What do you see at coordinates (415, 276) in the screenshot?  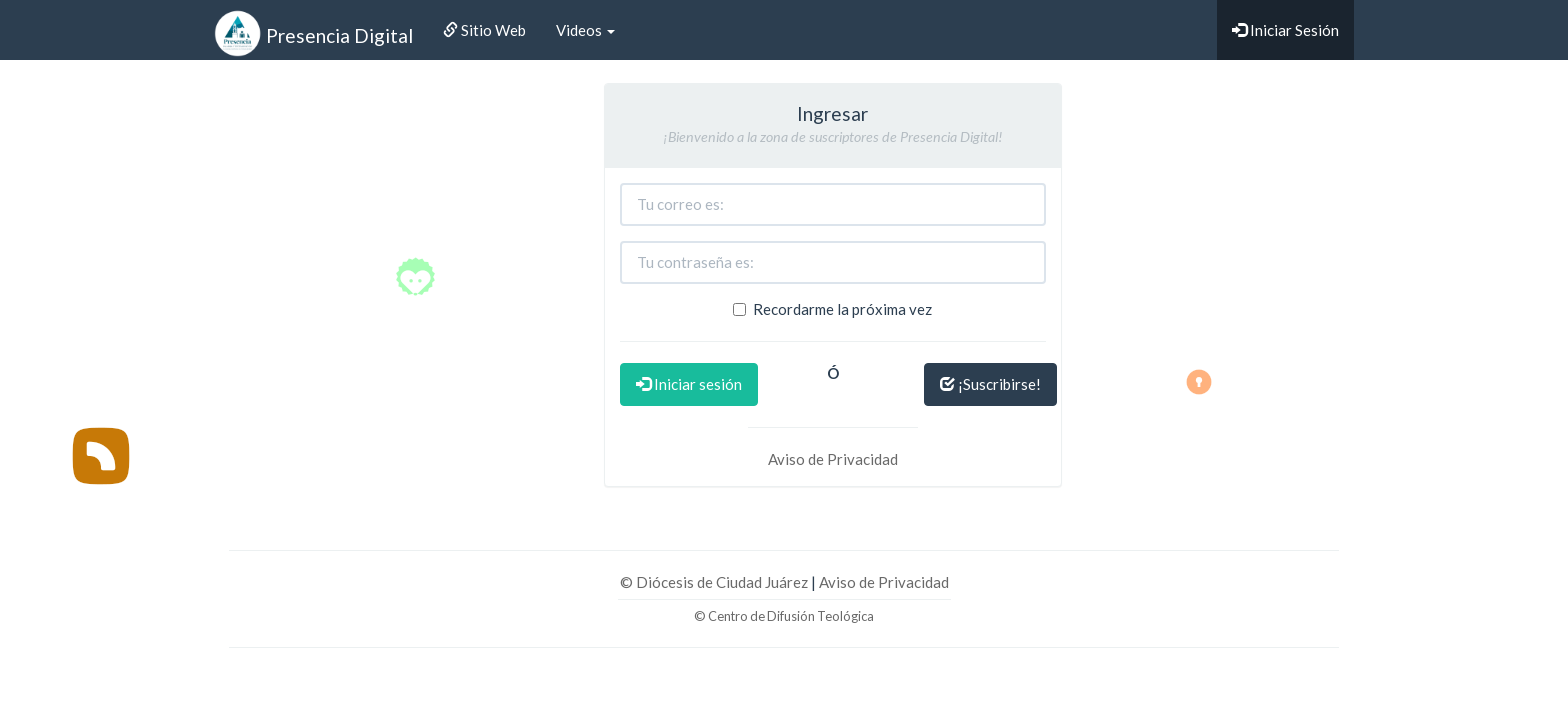 I see `open HedgeDoc collaborative markdown editor` at bounding box center [415, 276].